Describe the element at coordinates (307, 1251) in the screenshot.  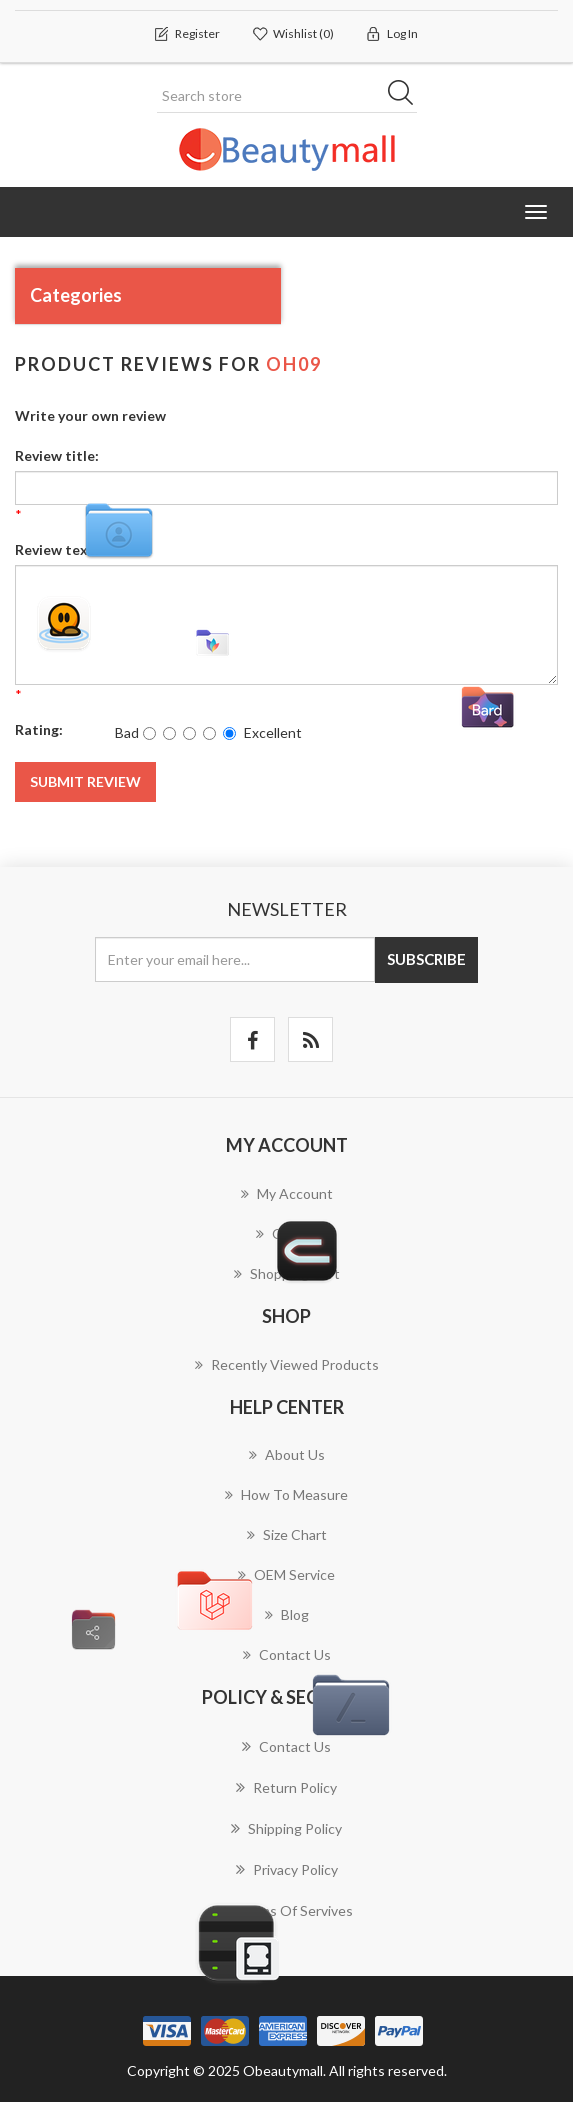
I see `launch crysis game` at that location.